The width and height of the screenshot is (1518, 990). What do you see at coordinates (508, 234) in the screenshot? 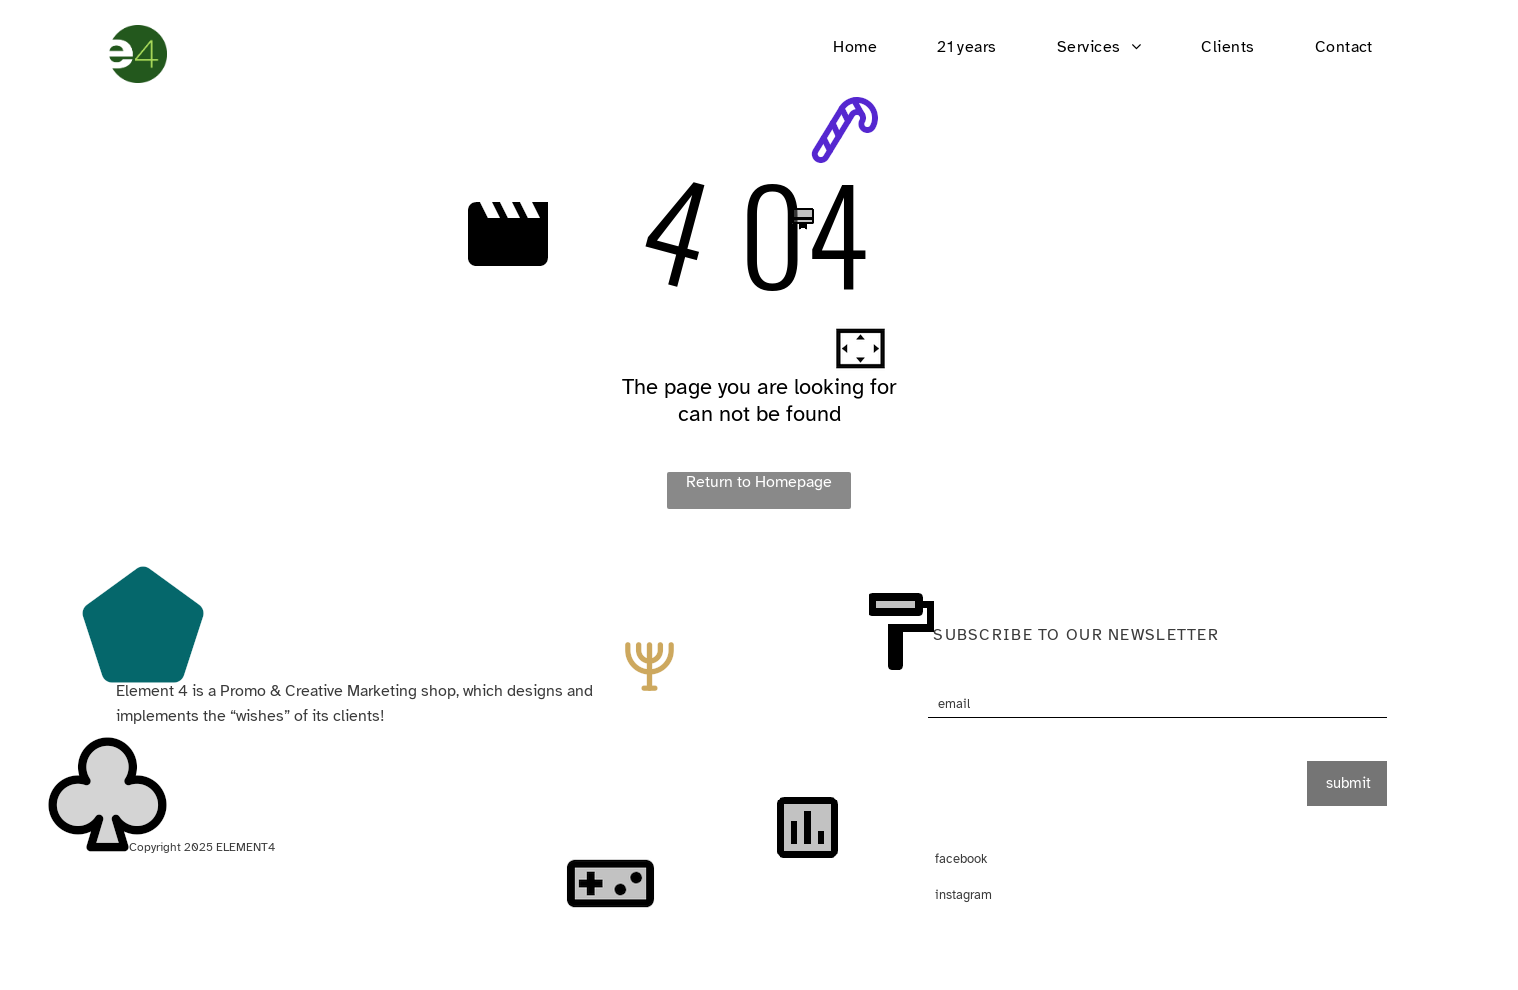
I see `access video or movie content` at bounding box center [508, 234].